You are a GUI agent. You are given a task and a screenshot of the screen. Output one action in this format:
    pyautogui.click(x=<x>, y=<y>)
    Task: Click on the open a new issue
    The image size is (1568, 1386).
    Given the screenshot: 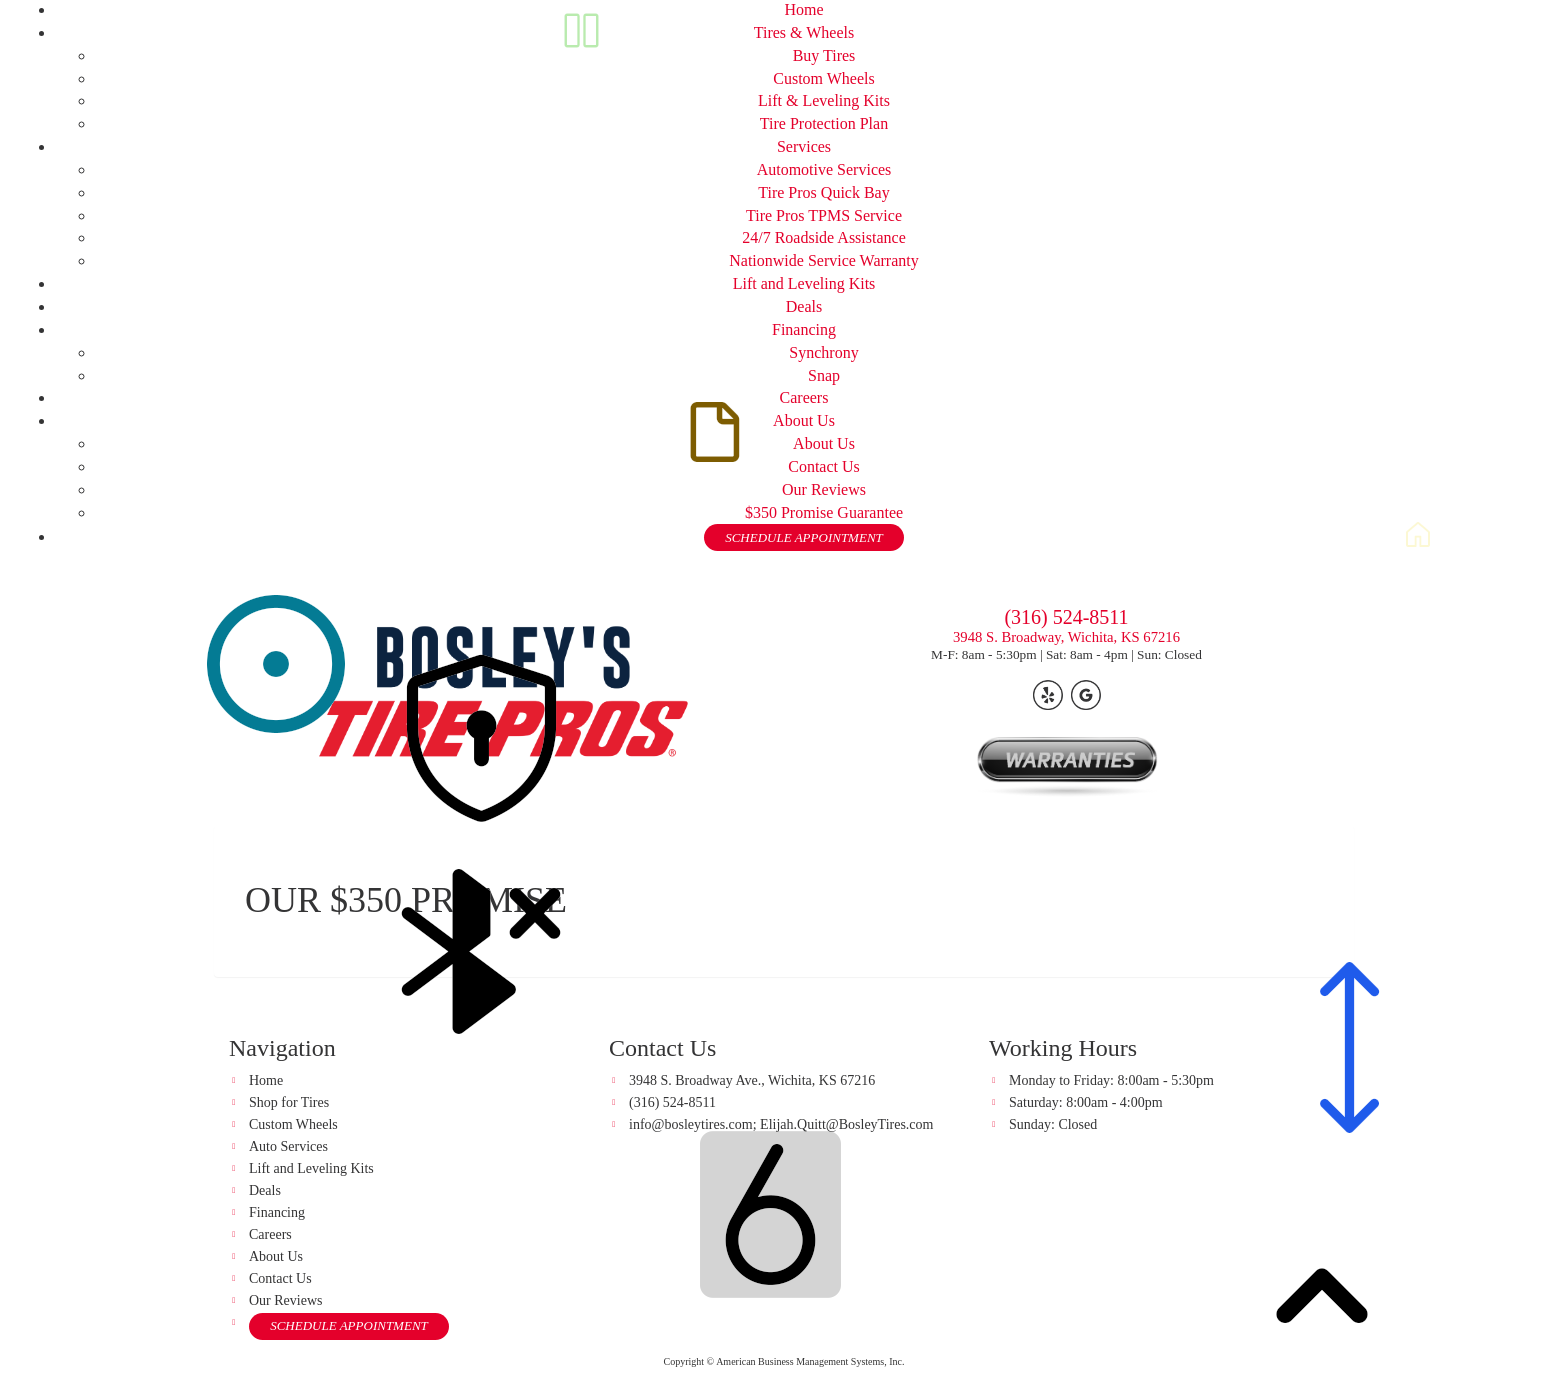 What is the action you would take?
    pyautogui.click(x=276, y=664)
    